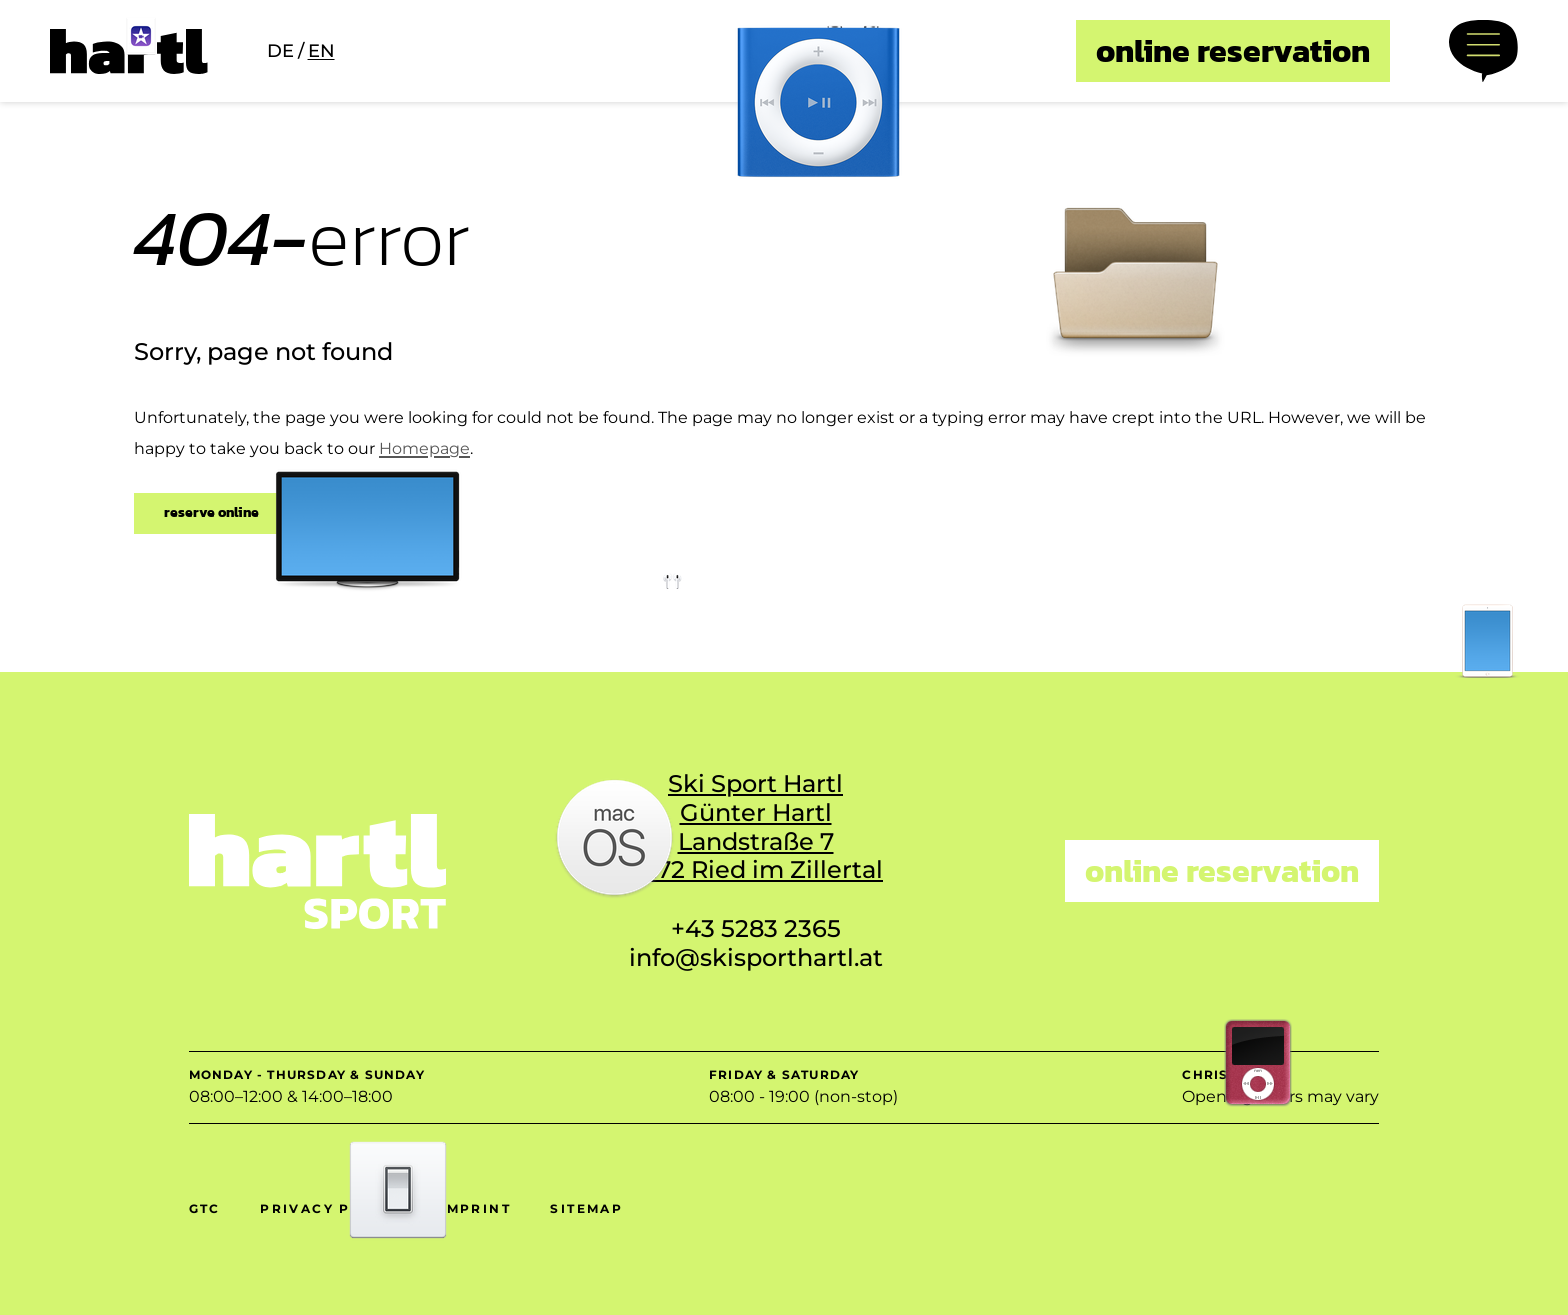  I want to click on iPod shuffle device connected, so click(818, 101).